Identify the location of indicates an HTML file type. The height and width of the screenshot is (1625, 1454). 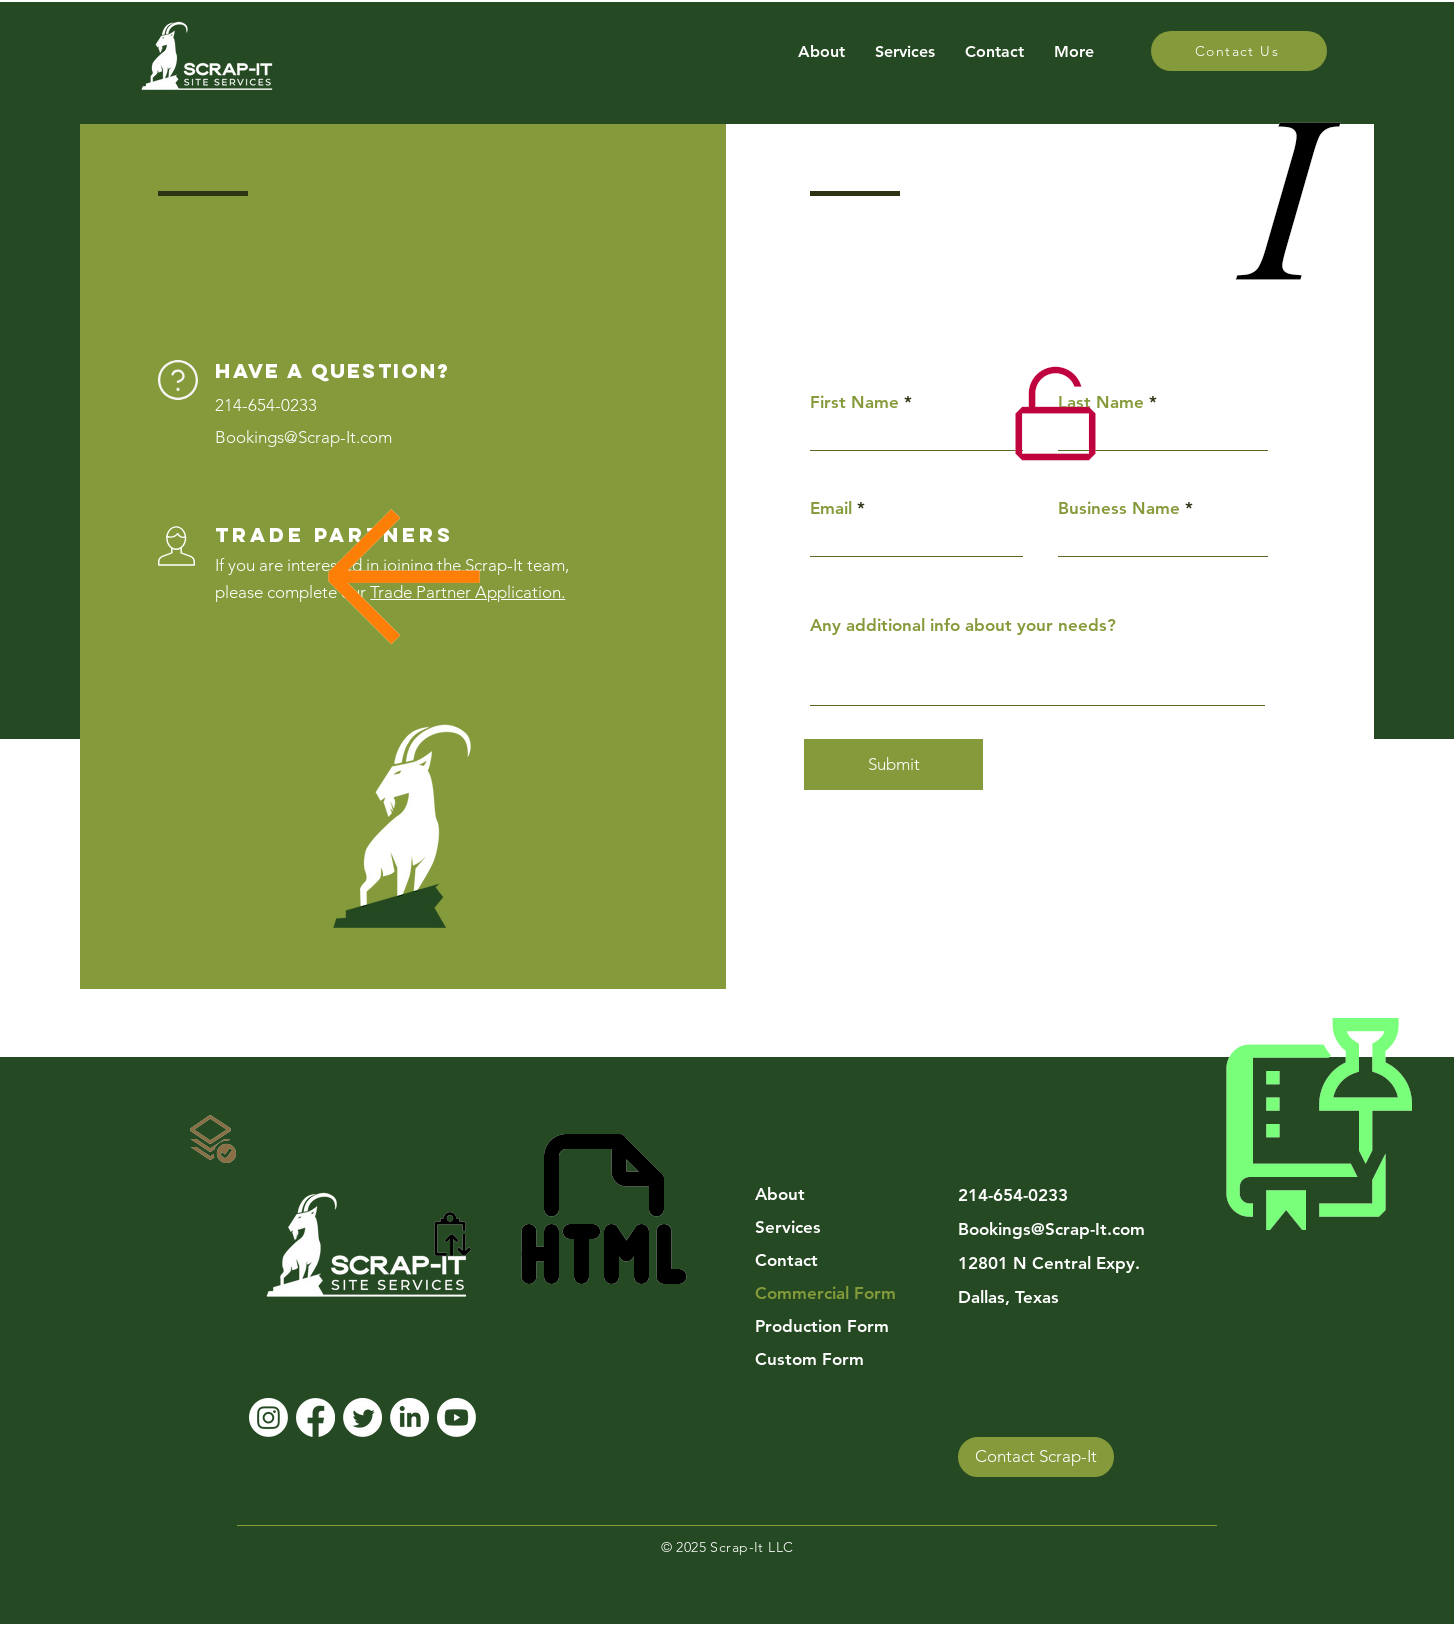
(604, 1209).